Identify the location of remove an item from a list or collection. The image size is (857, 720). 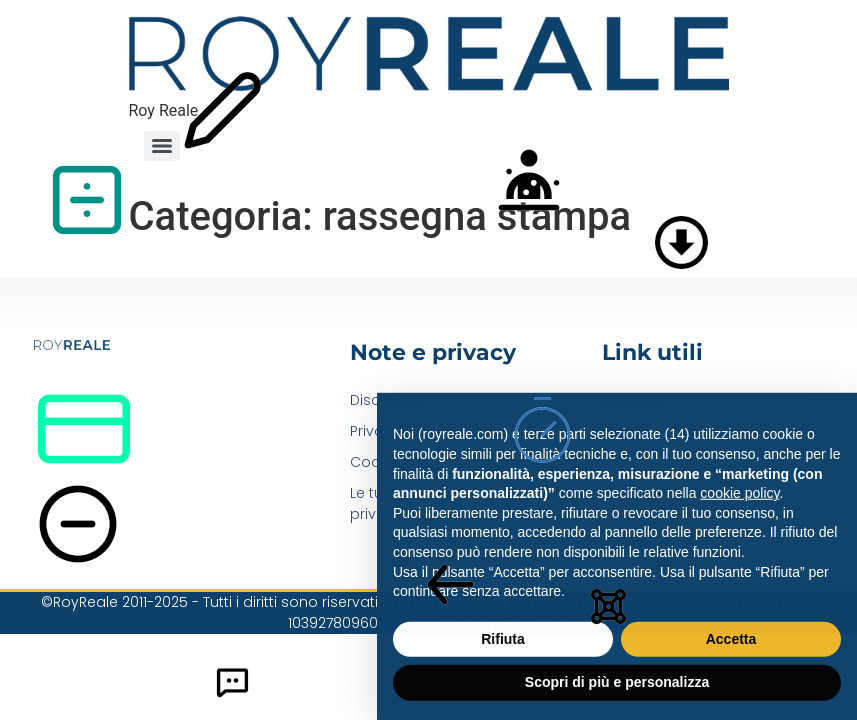
(78, 524).